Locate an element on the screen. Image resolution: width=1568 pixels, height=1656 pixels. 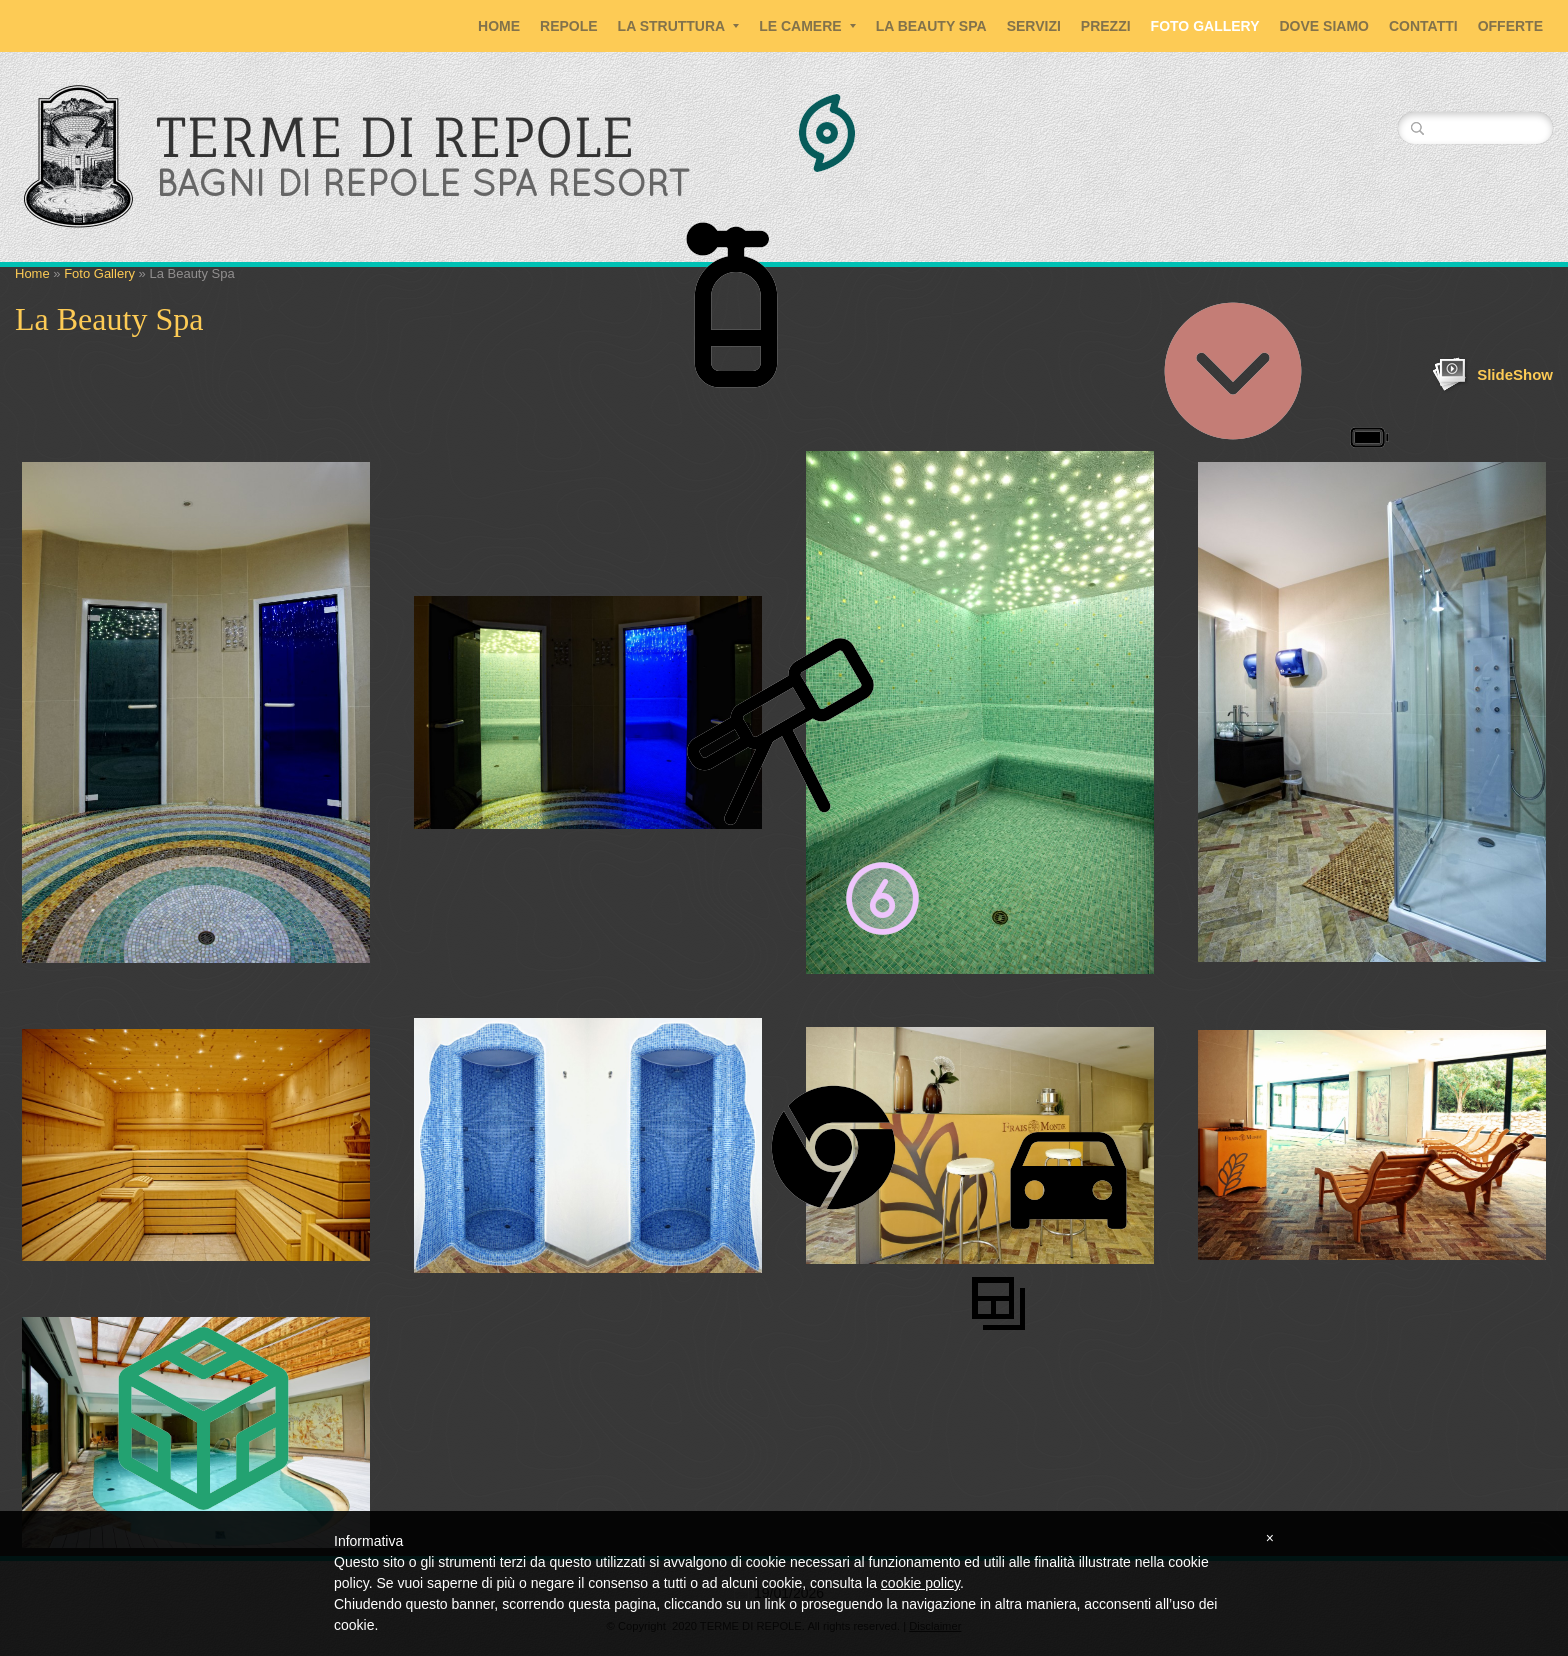
indicates severe weather alert or hurricane warning is located at coordinates (827, 133).